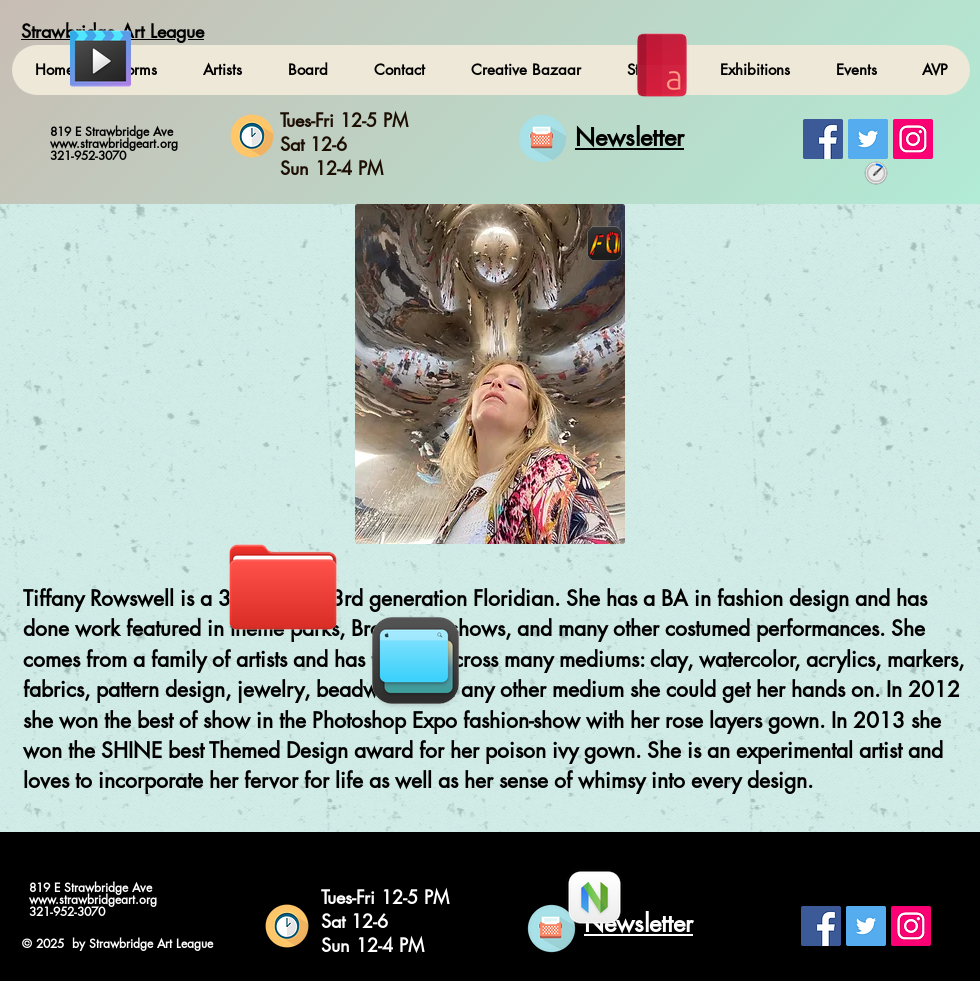 The height and width of the screenshot is (981, 980). I want to click on open window management settings, so click(415, 660).